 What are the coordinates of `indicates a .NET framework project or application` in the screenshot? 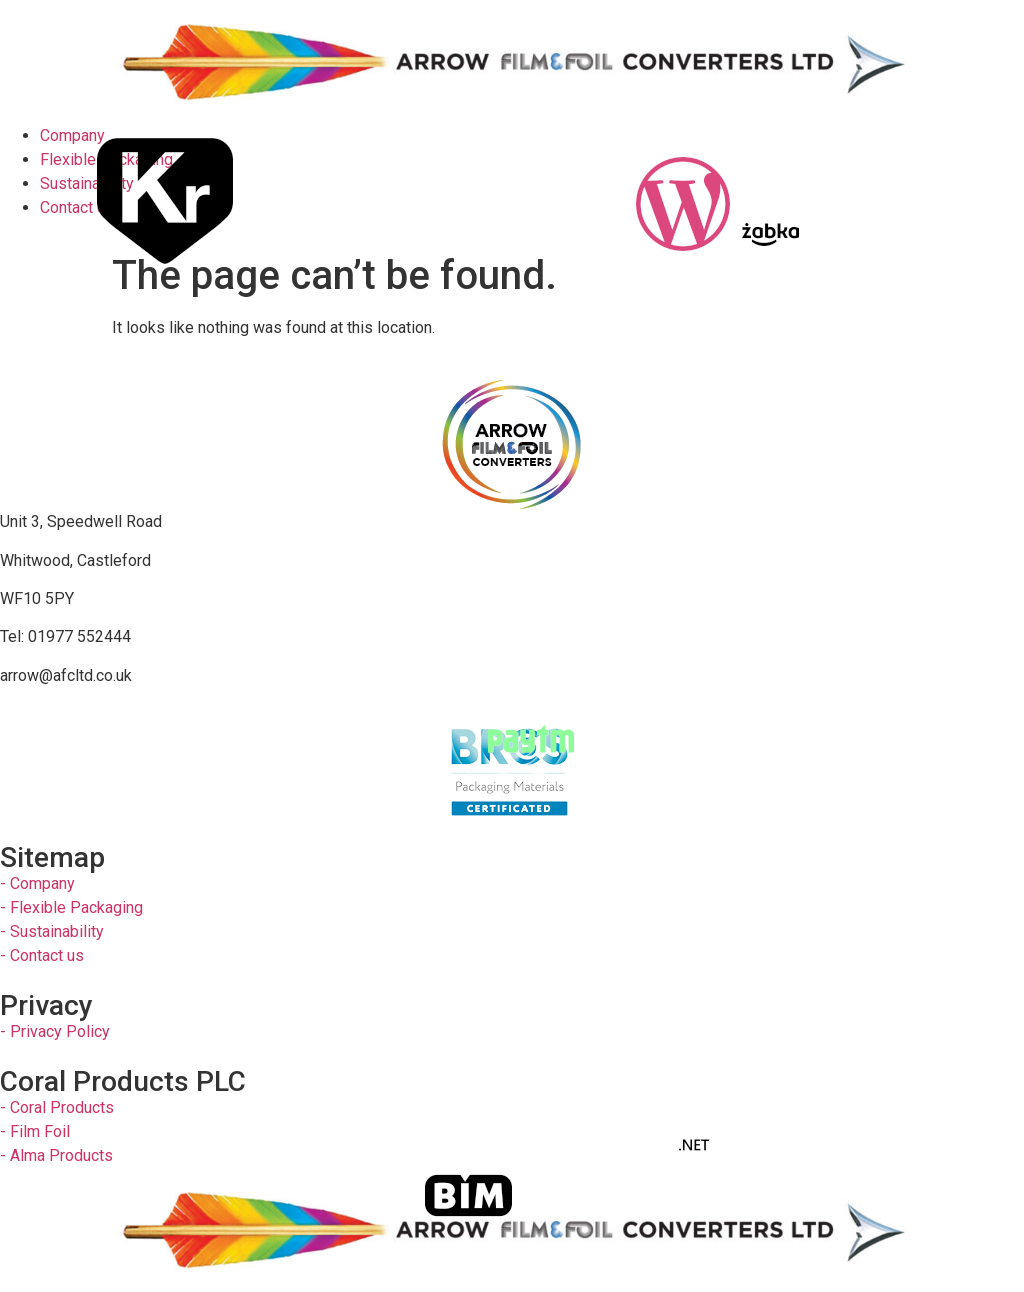 It's located at (694, 1145).